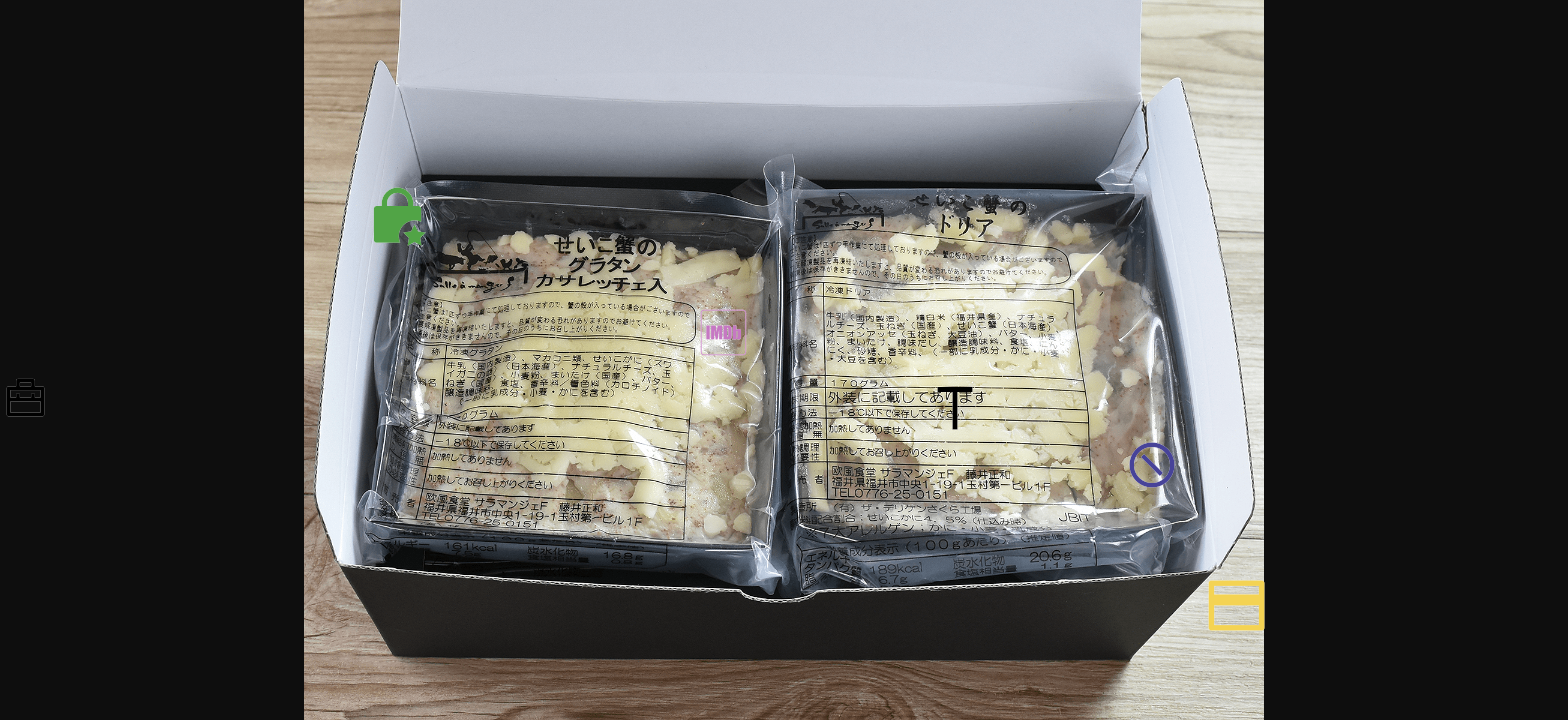  Describe the element at coordinates (955, 407) in the screenshot. I see `insert or edit text` at that location.